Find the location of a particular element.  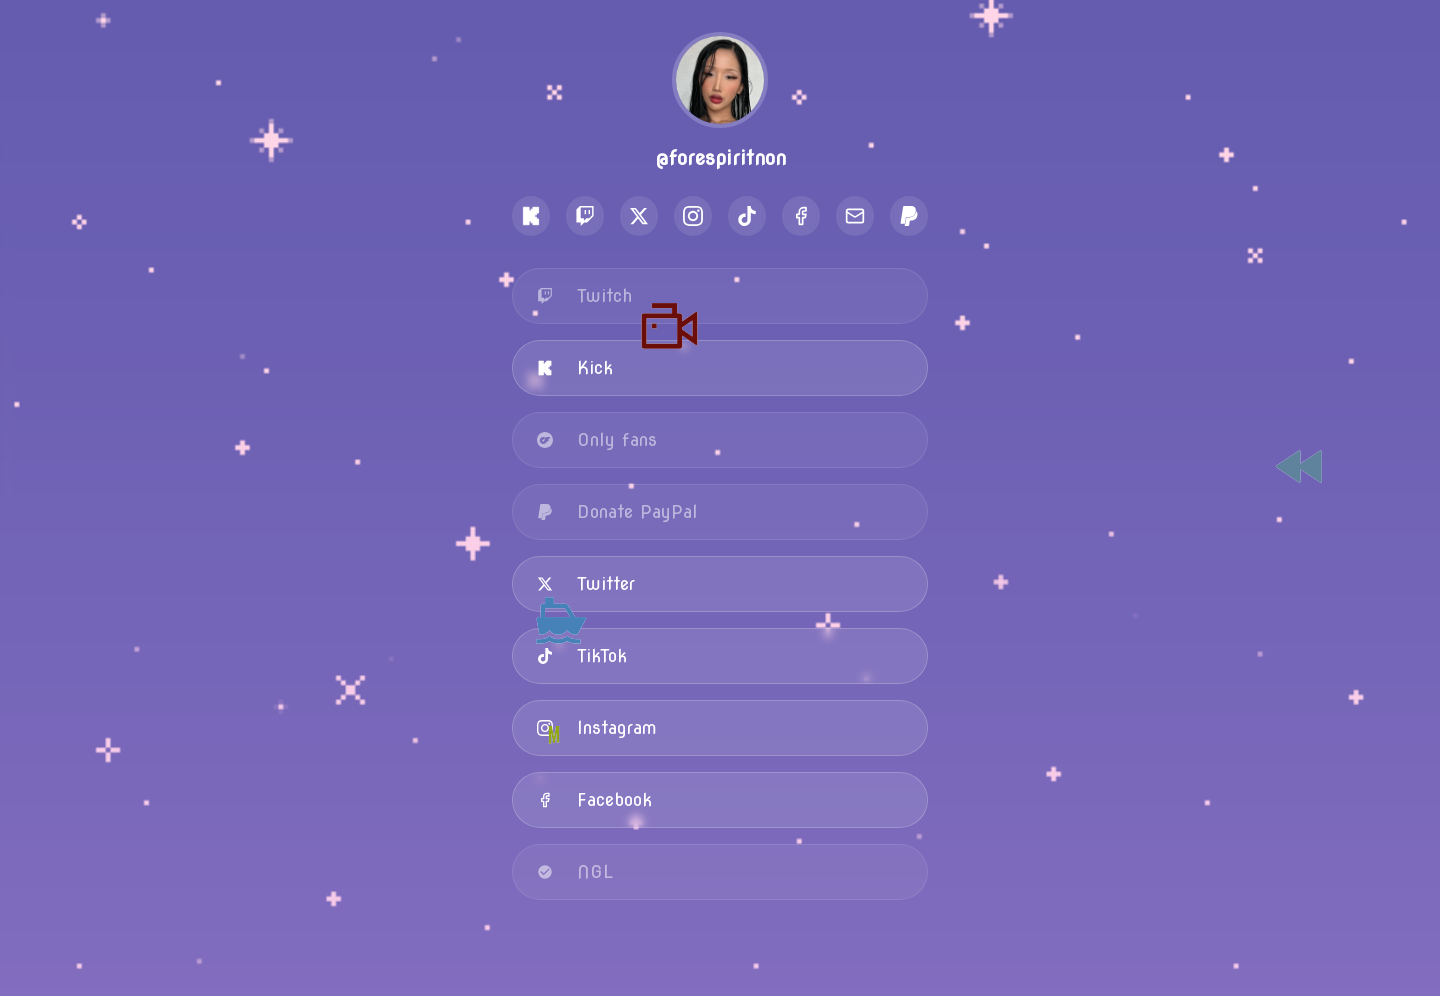

view nearby ports or maritime locations is located at coordinates (560, 621).